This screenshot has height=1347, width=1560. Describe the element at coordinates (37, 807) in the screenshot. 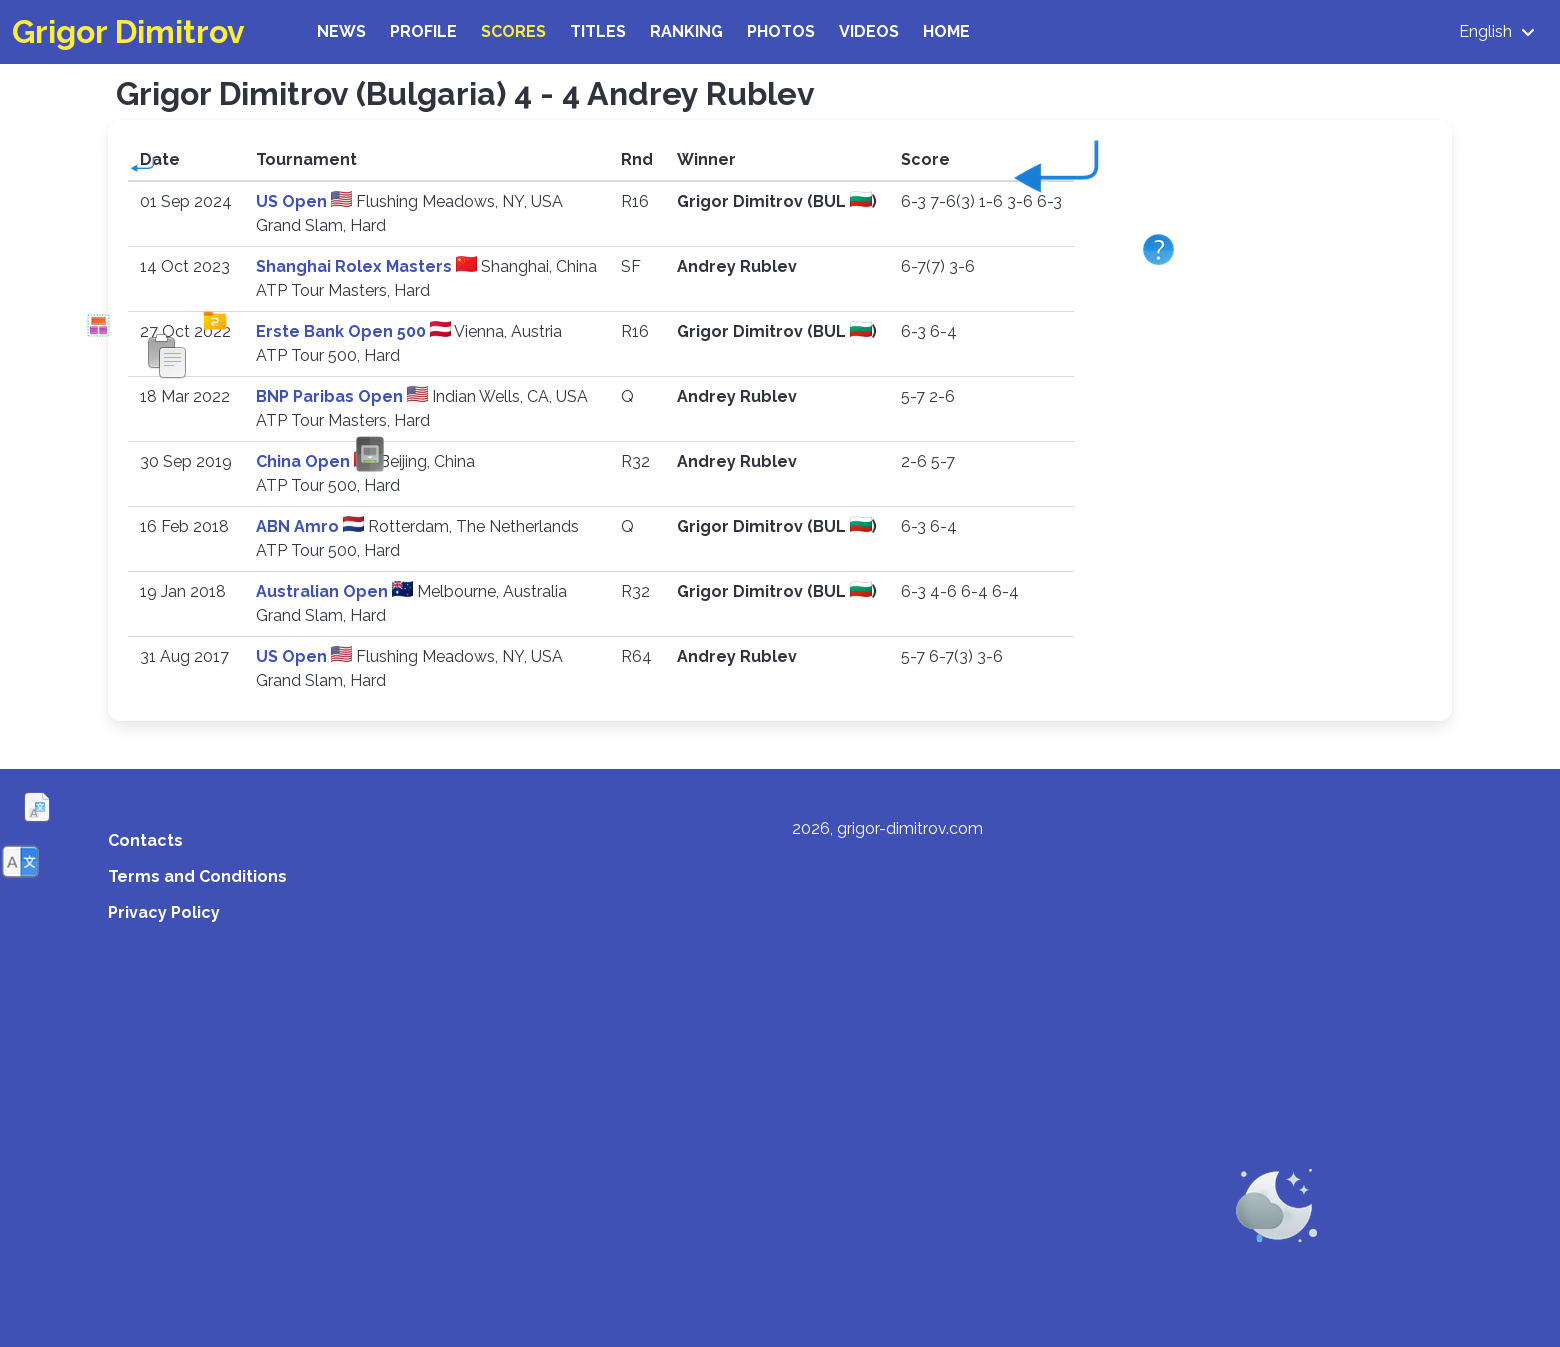

I see `a gettext translation file for software localization` at that location.